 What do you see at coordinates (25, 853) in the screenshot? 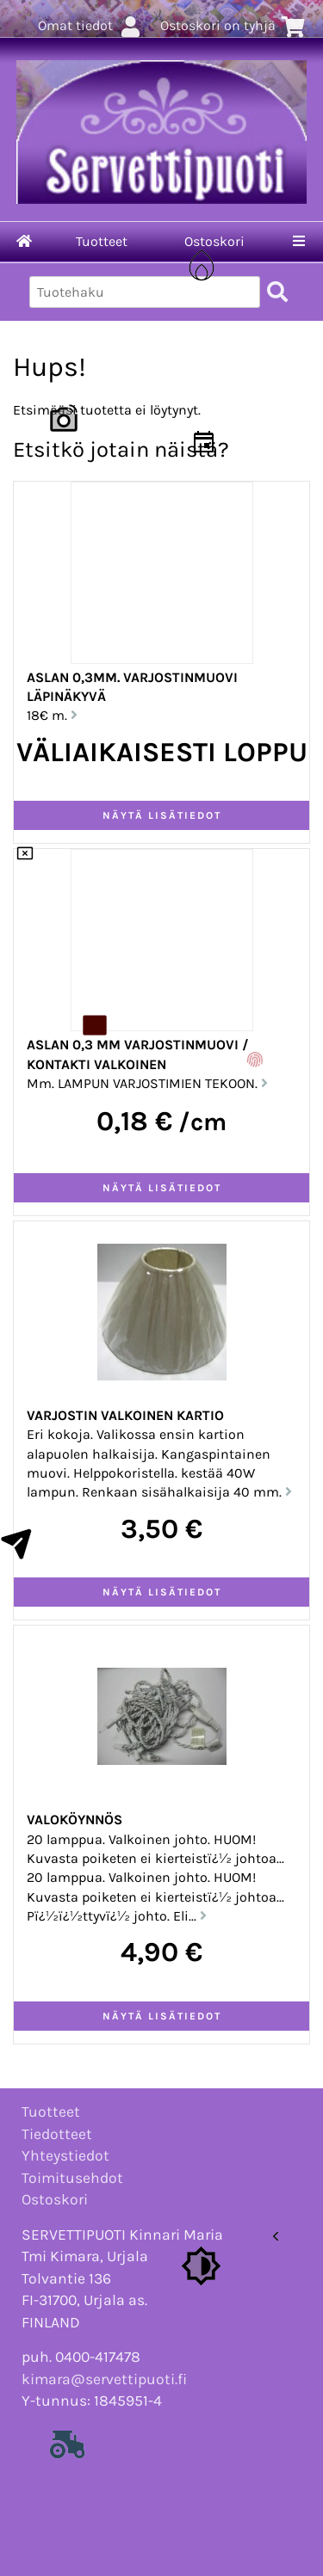
I see `cancel or close a presentation` at bounding box center [25, 853].